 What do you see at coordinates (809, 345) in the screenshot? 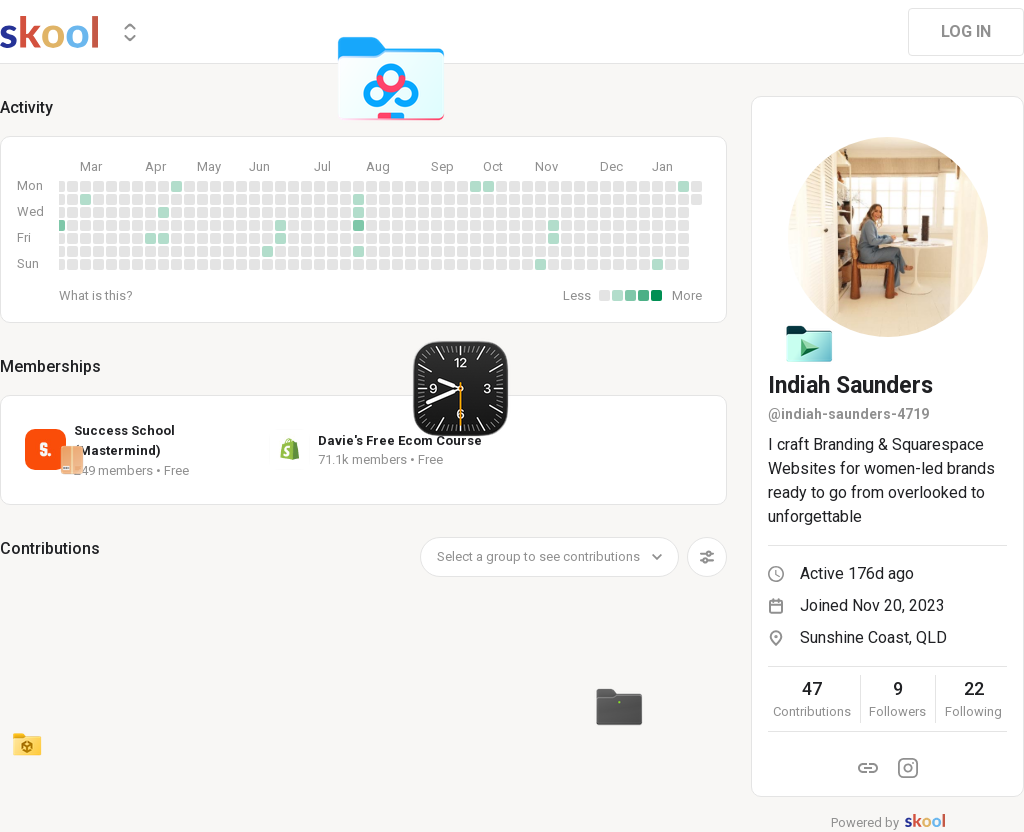
I see `open internet download manager folder` at bounding box center [809, 345].